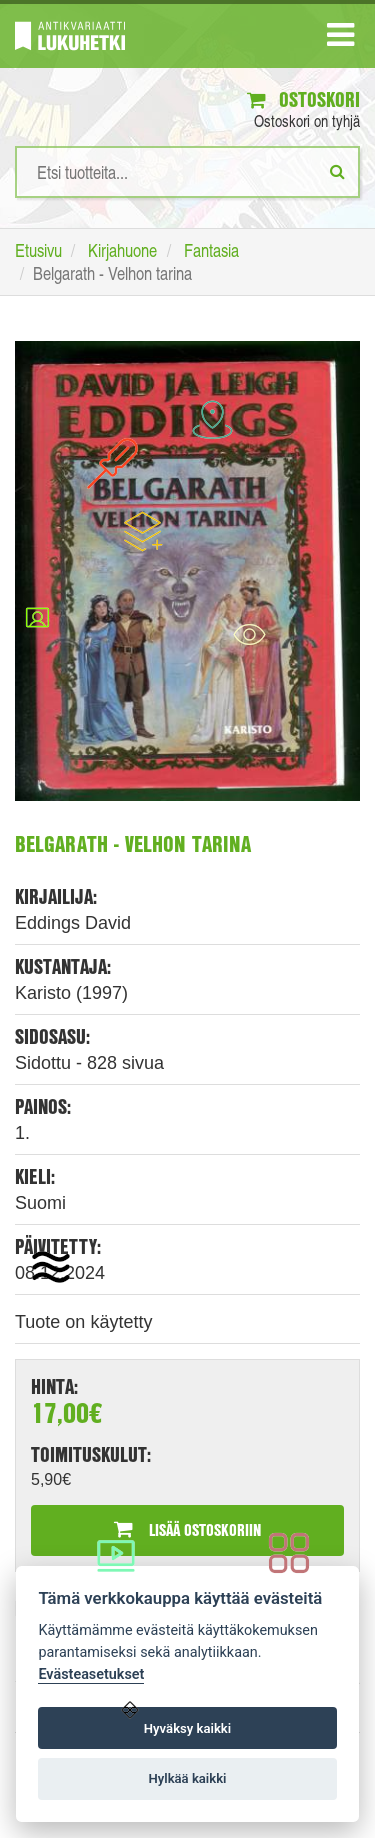 Image resolution: width=375 pixels, height=1838 pixels. What do you see at coordinates (130, 1710) in the screenshot?
I see `access Pix payment options` at bounding box center [130, 1710].